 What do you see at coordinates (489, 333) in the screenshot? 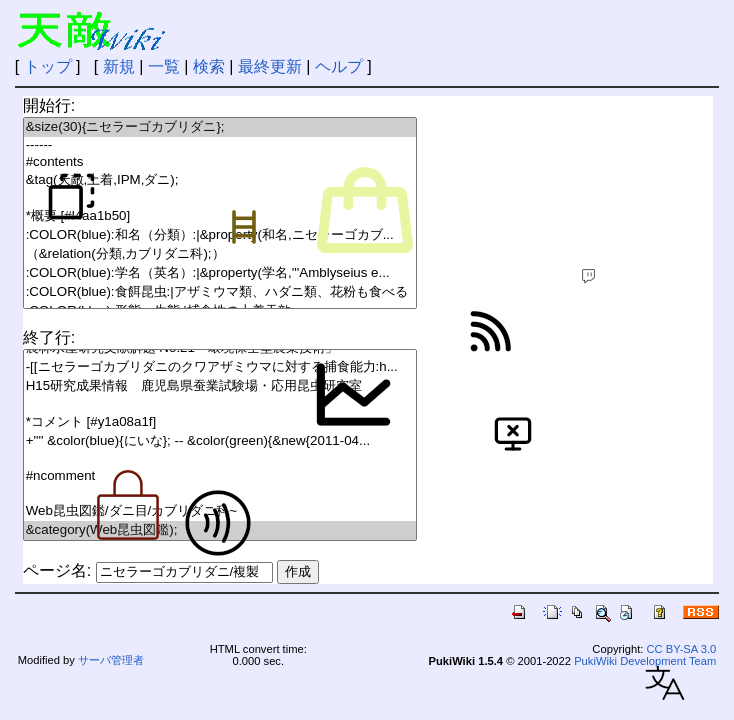
I see `subscribe to RSS feed` at bounding box center [489, 333].